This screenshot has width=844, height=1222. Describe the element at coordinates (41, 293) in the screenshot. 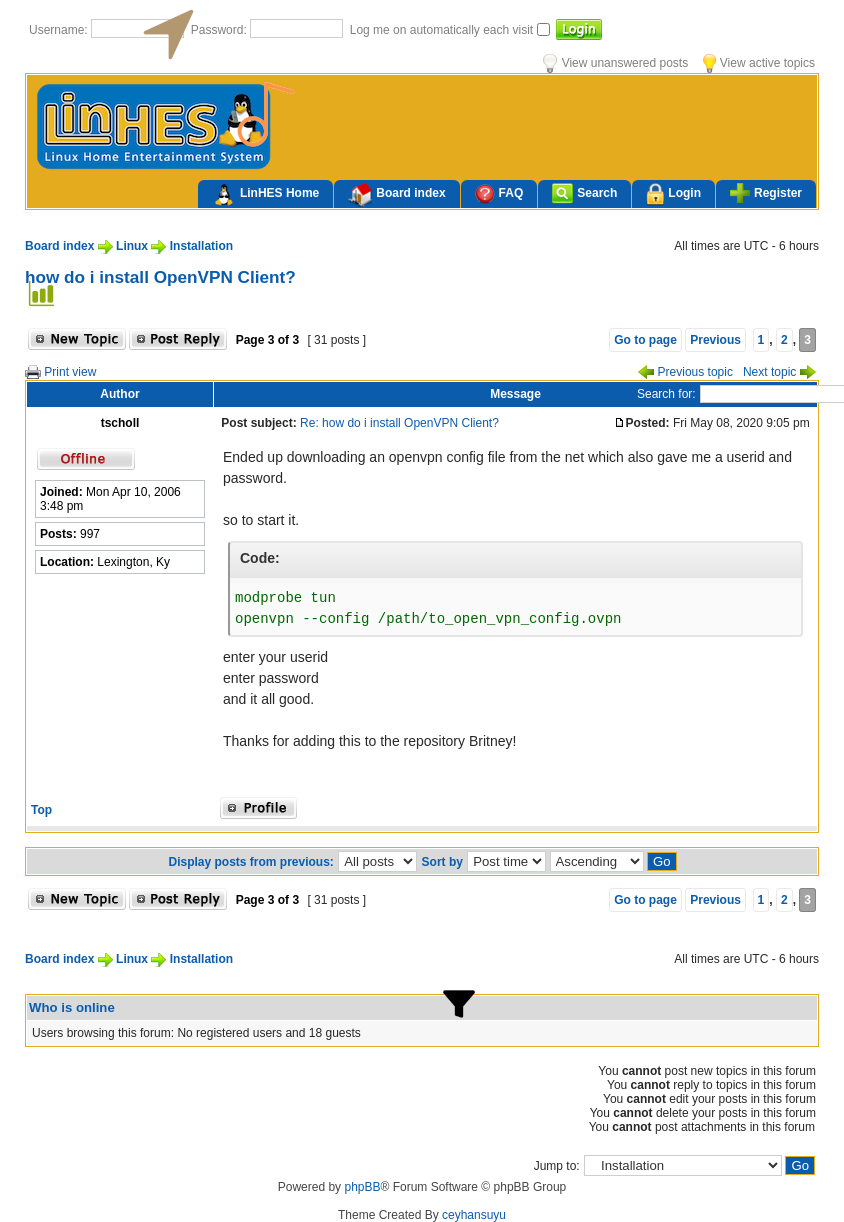

I see `view analytics or statistics` at that location.